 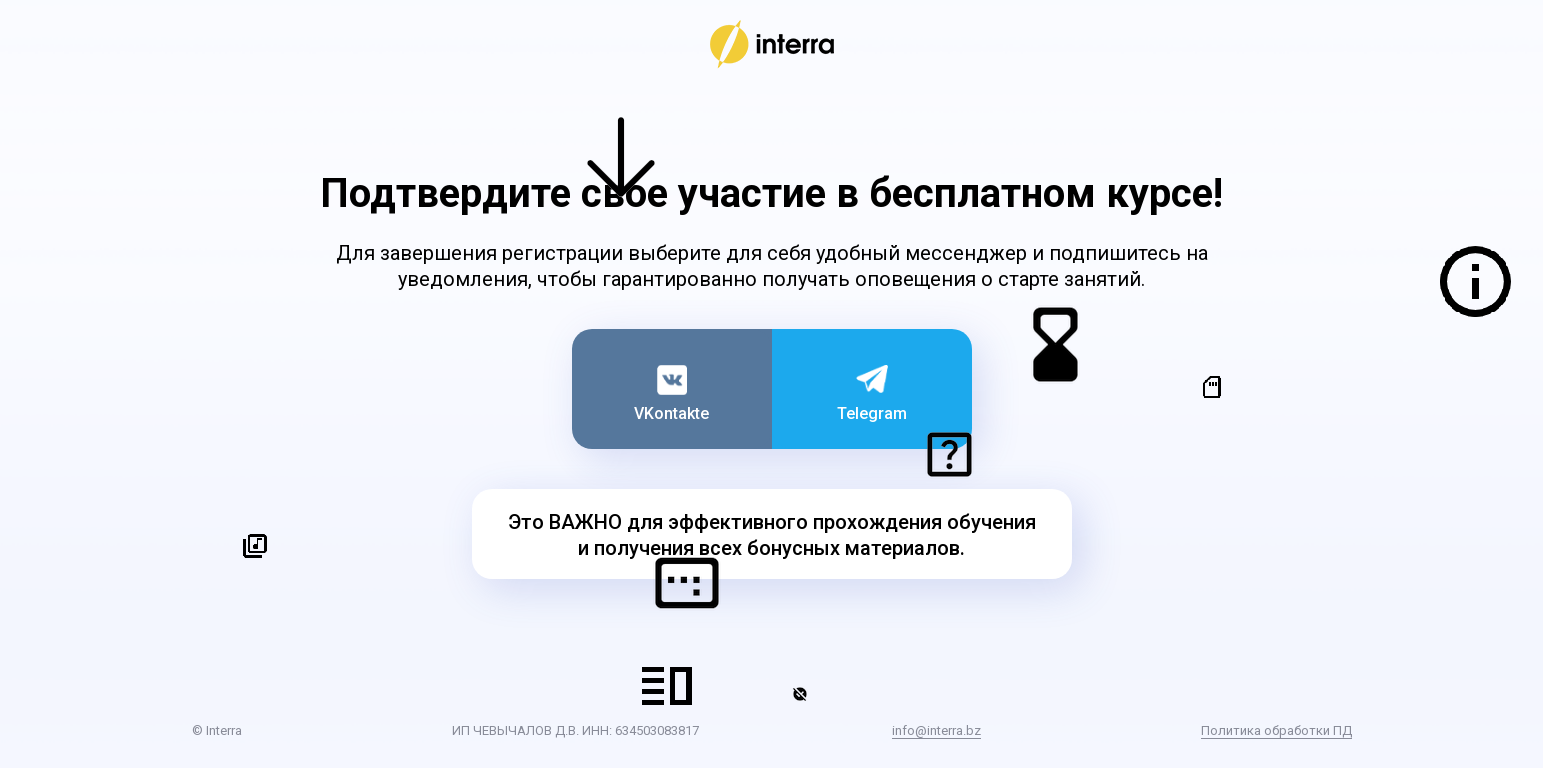 I want to click on view more information about this item, so click(x=1475, y=281).